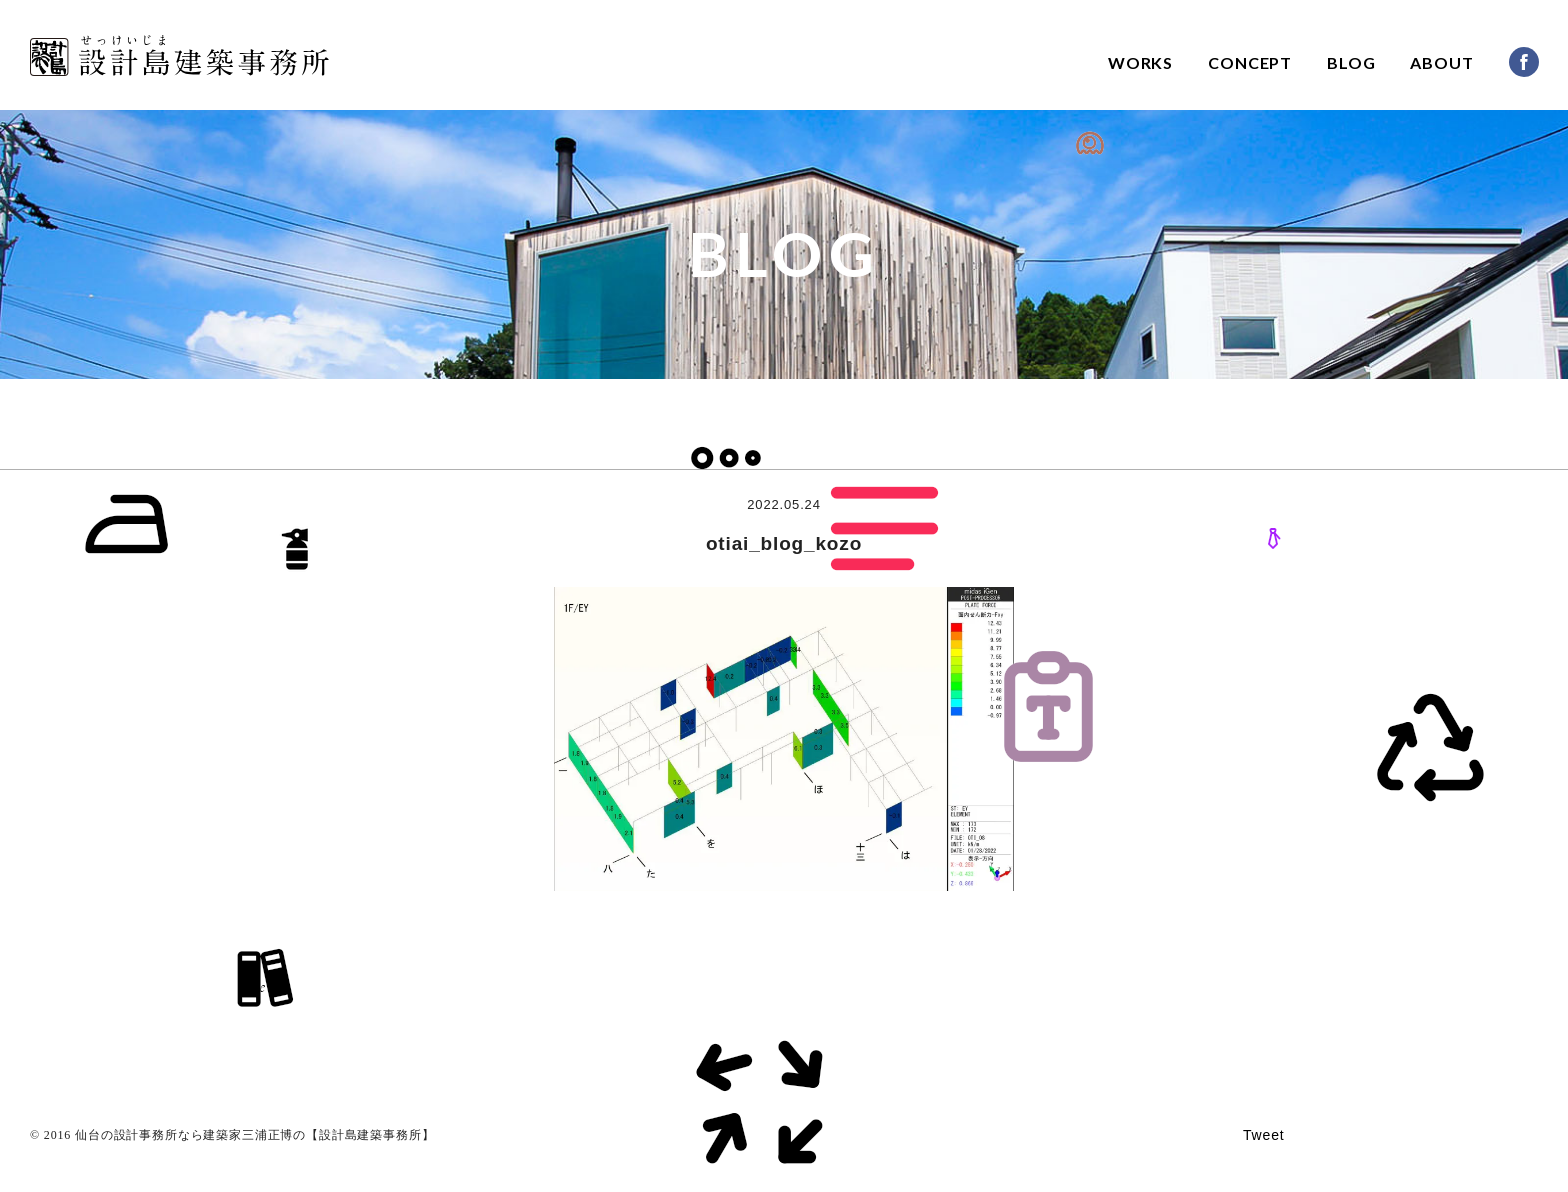 The image size is (1568, 1192). Describe the element at coordinates (1048, 706) in the screenshot. I see `access text formatting options for clipboard content` at that location.